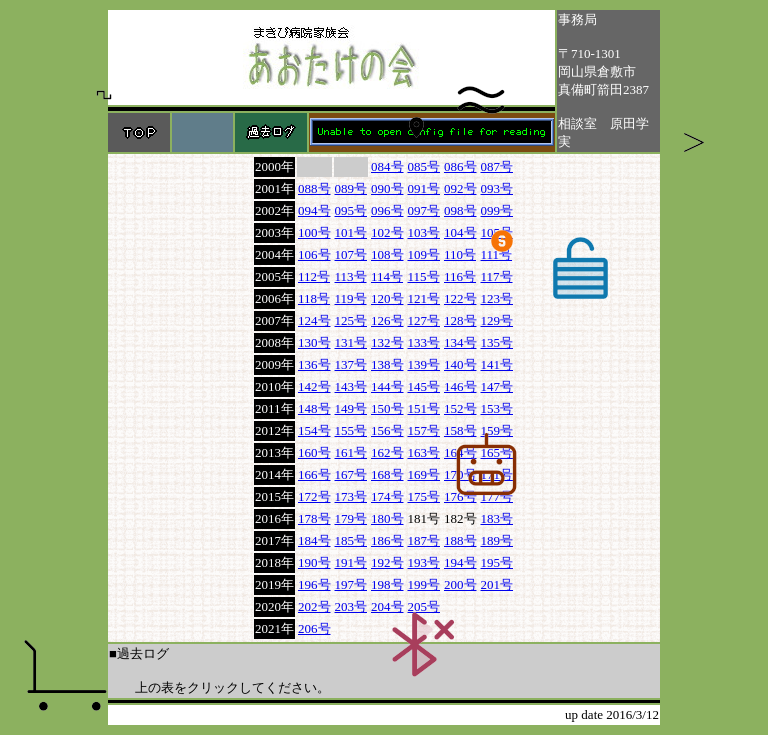  Describe the element at coordinates (481, 100) in the screenshot. I see `indicates approximate or estimated value` at that location.